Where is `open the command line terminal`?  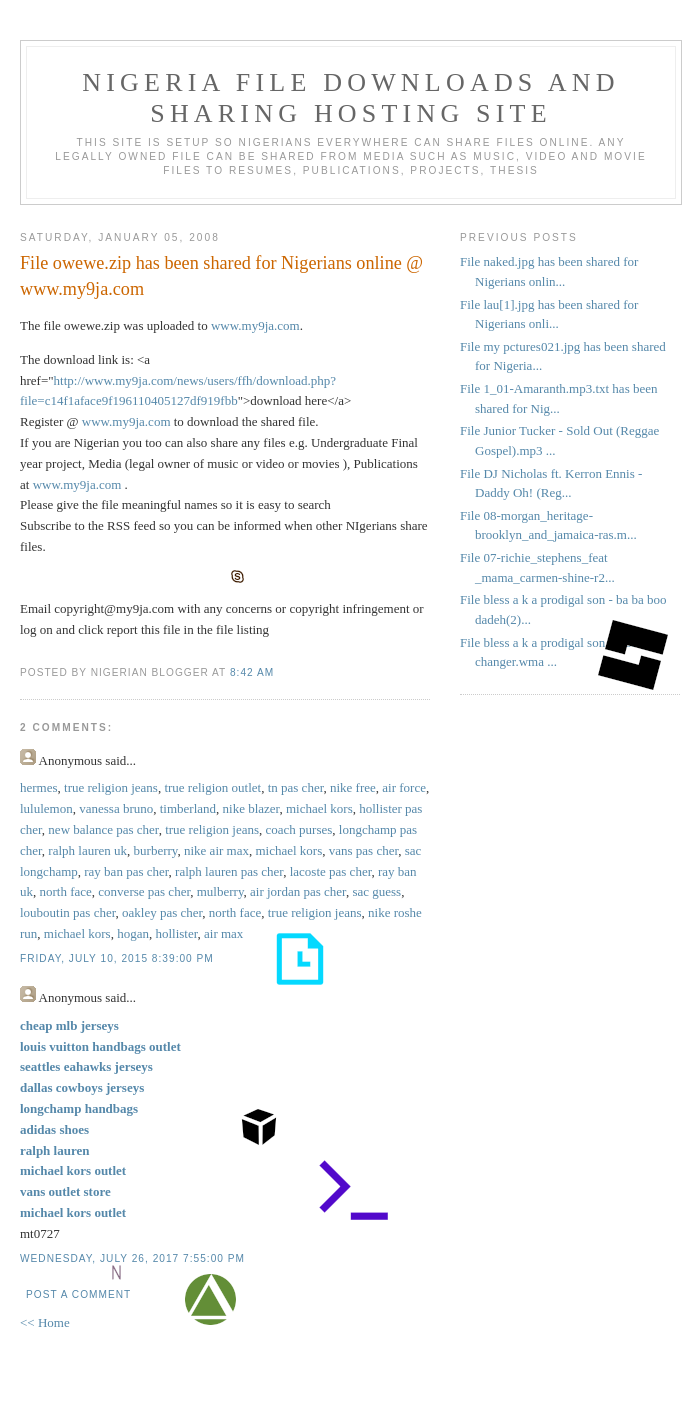
open the command line terminal is located at coordinates (354, 1186).